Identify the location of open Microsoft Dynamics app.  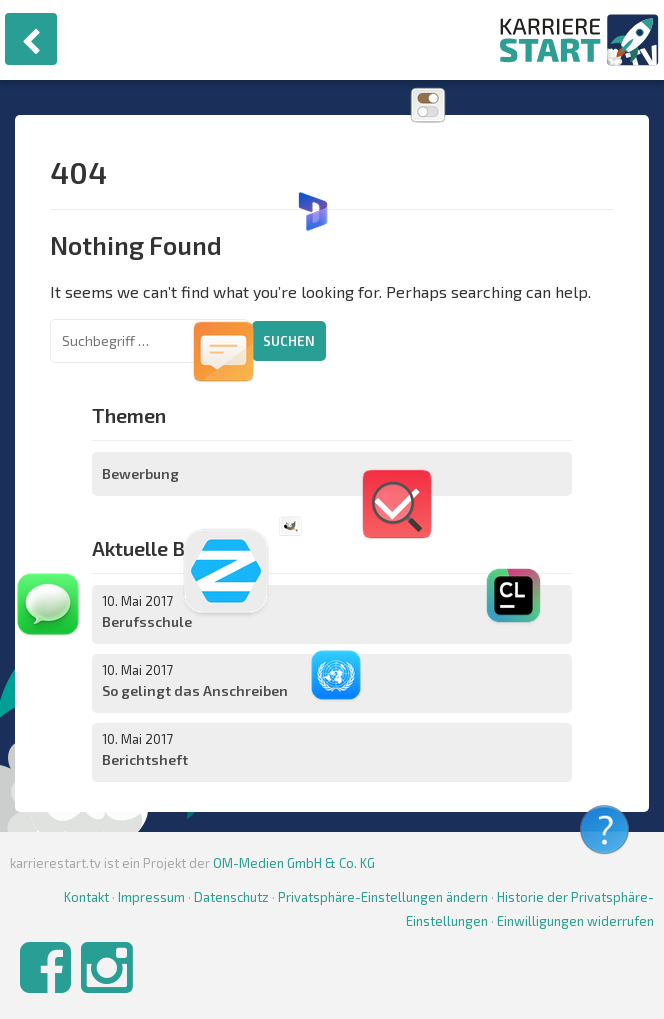
(313, 211).